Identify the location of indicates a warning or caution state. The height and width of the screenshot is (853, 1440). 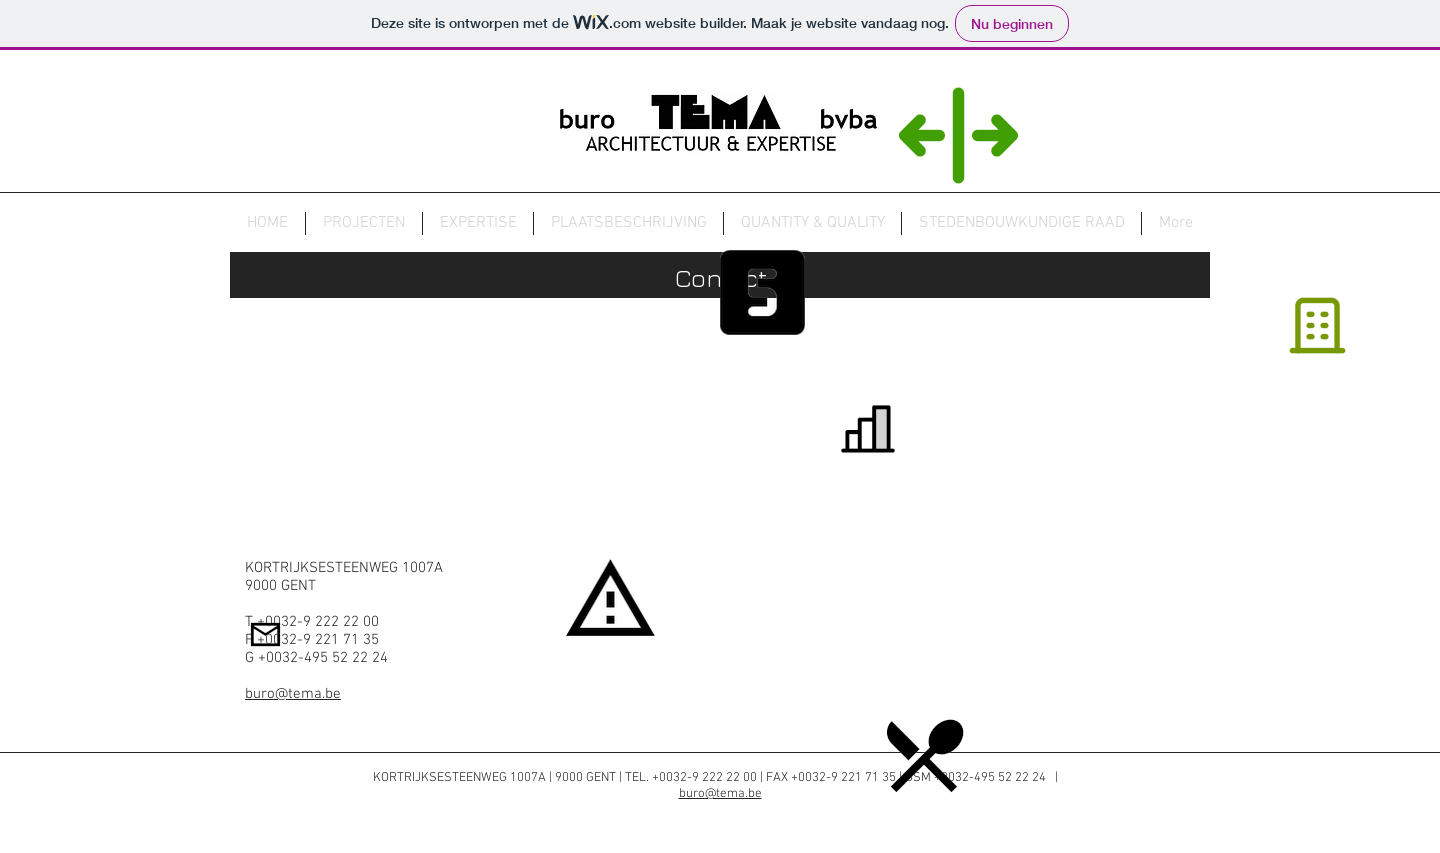
(610, 599).